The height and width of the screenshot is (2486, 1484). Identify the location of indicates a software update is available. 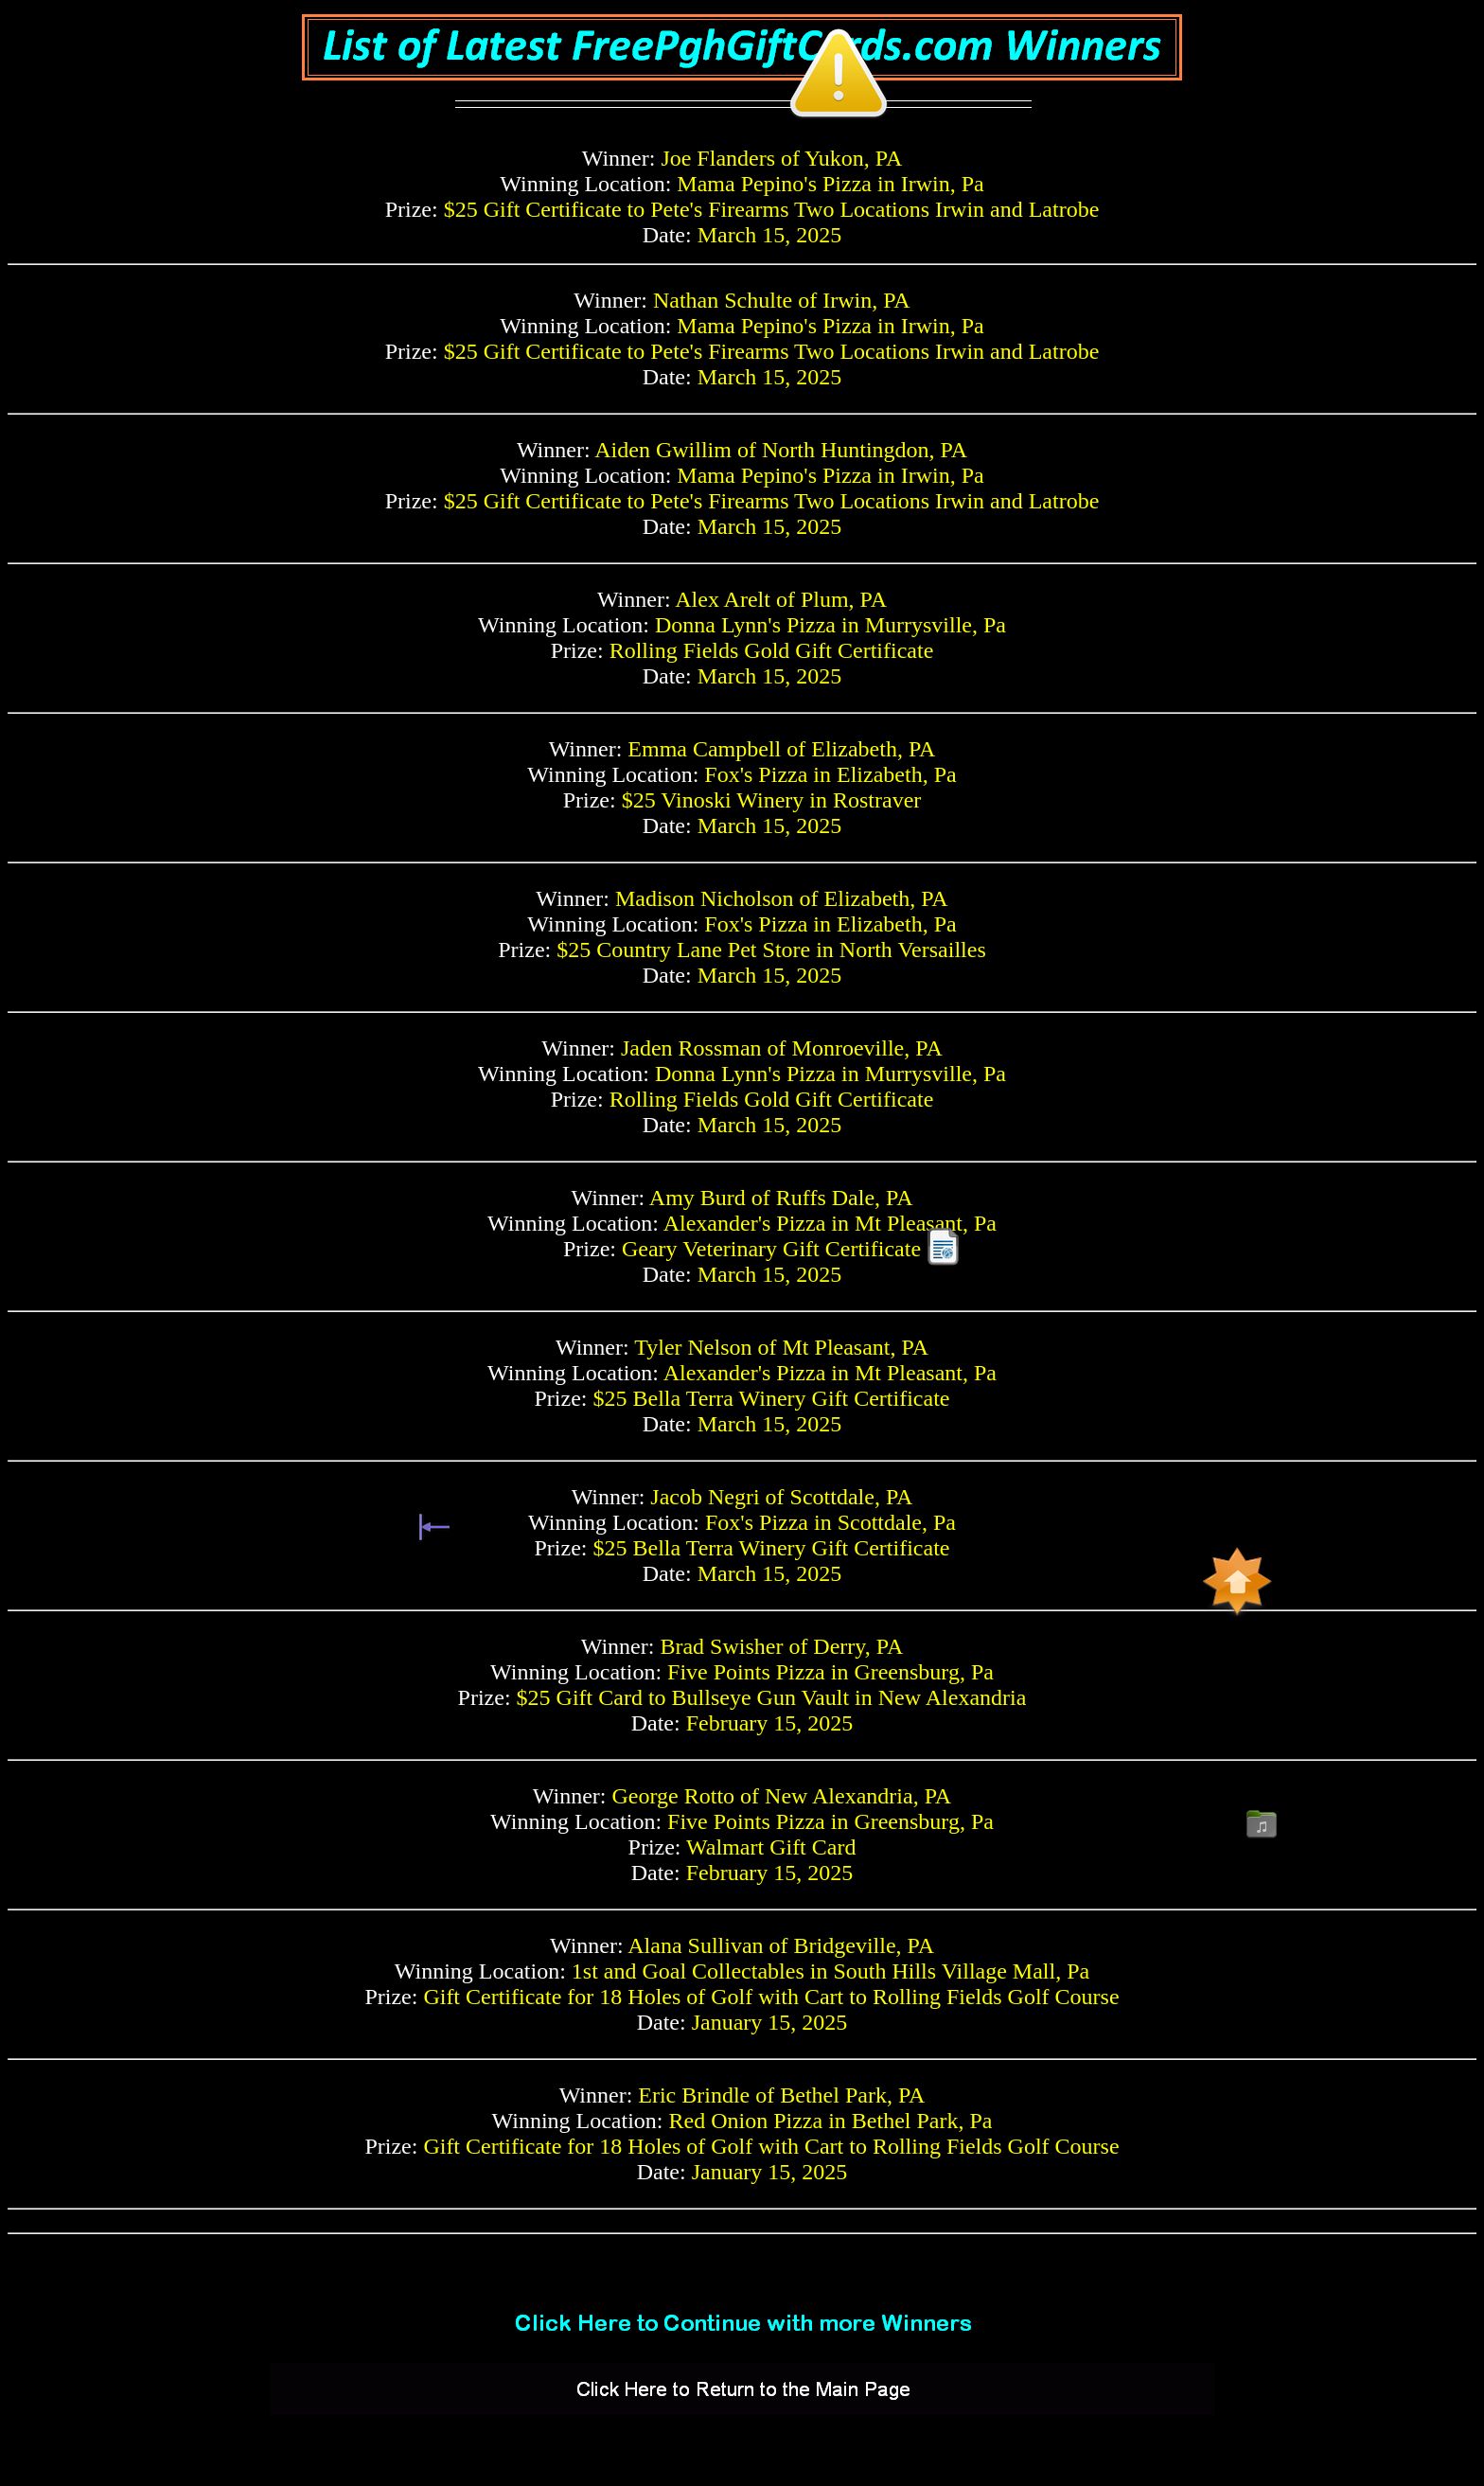
(1237, 1581).